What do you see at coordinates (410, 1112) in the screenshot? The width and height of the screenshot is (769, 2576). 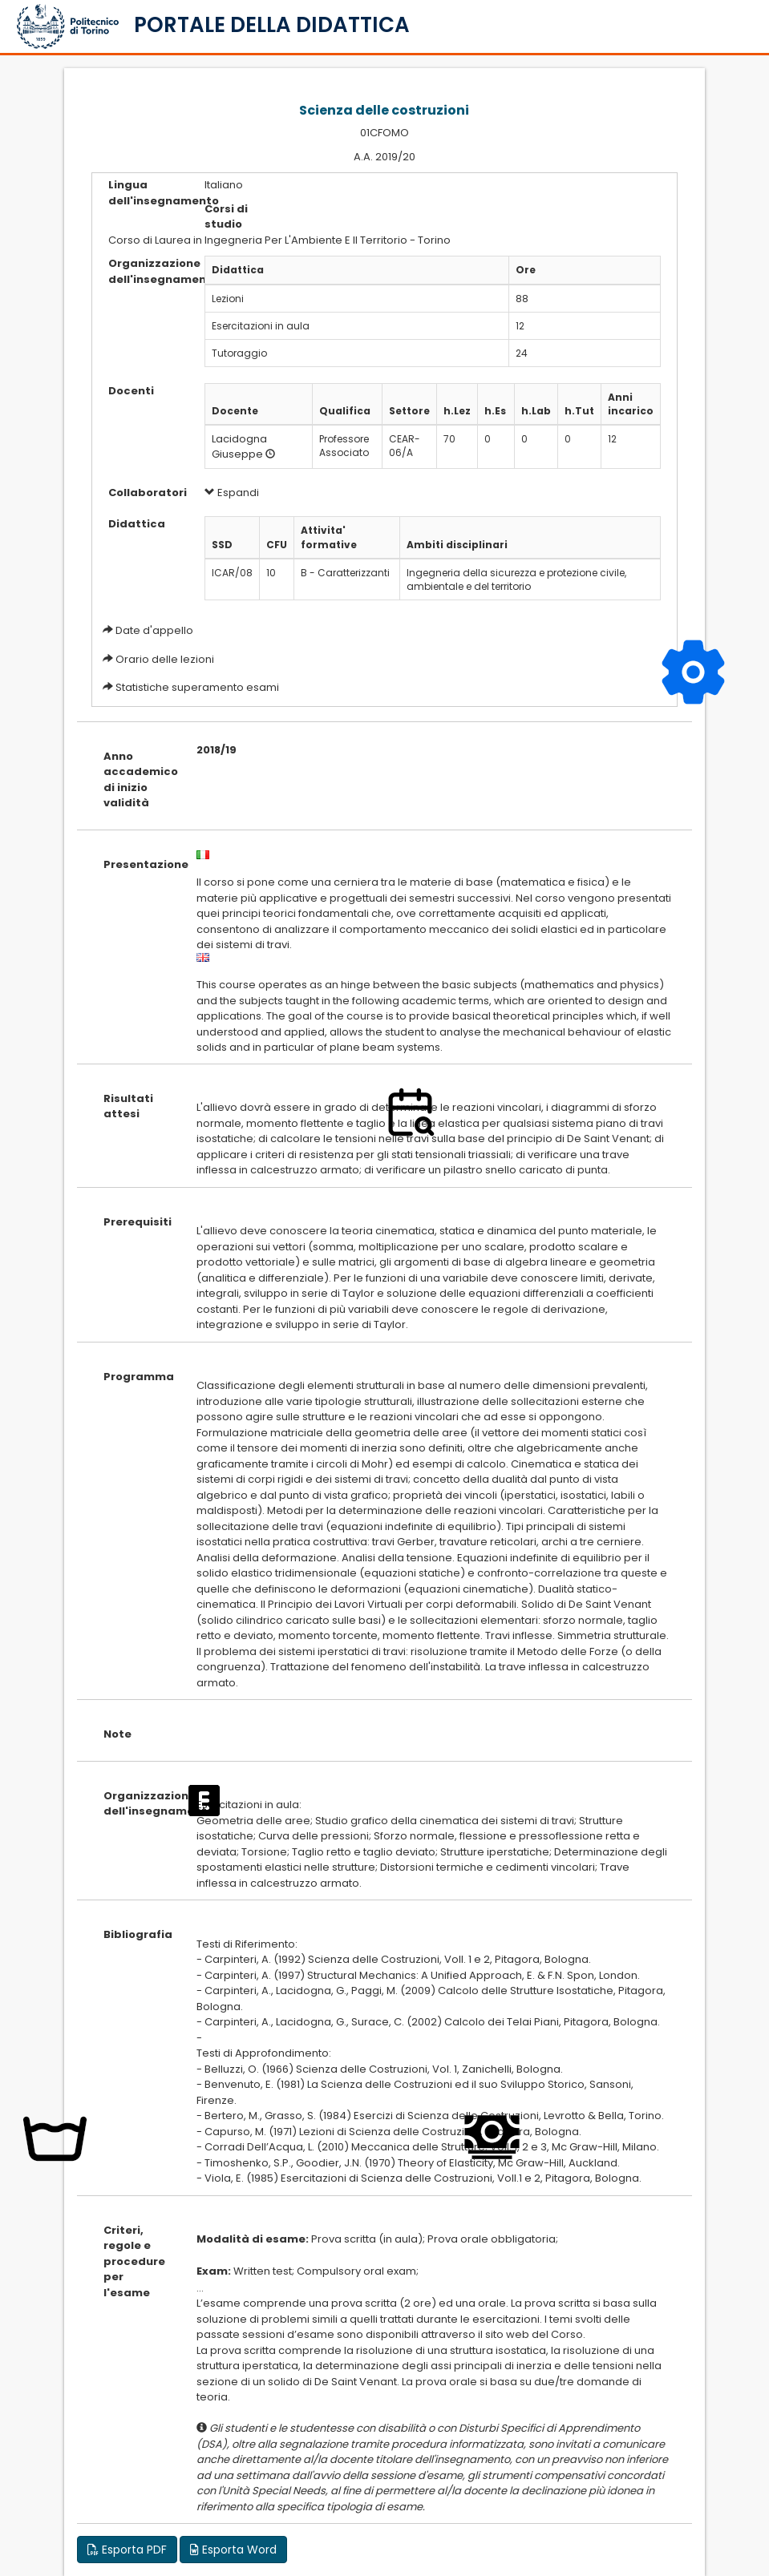 I see `search for events or dates in calendar` at bounding box center [410, 1112].